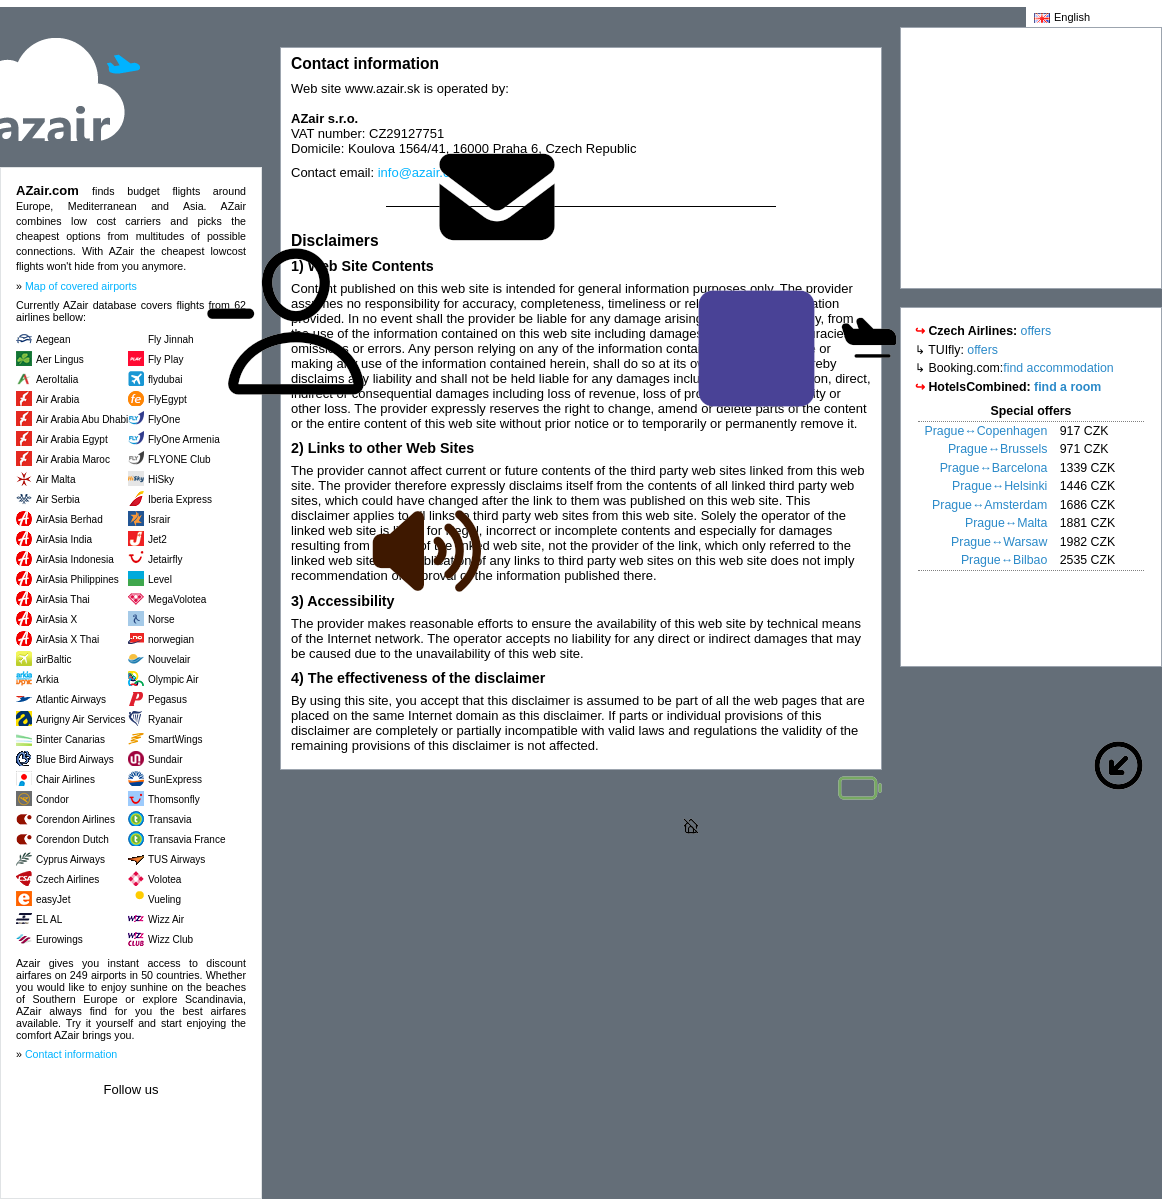 The height and width of the screenshot is (1199, 1162). I want to click on a filled checkbox or selected state, so click(756, 348).